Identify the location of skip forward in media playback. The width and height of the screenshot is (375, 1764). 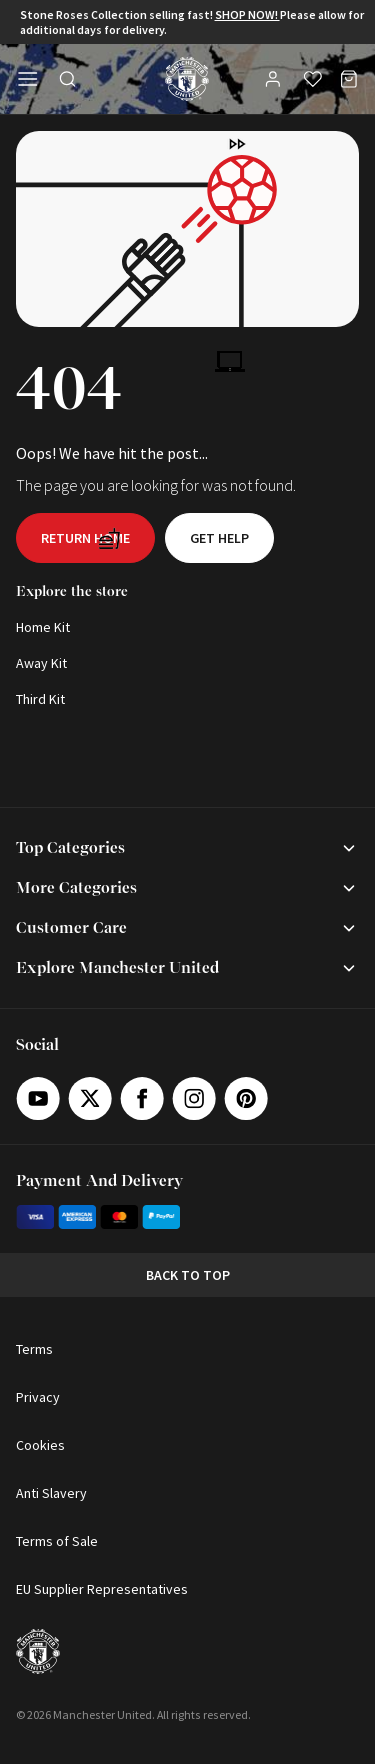
(237, 144).